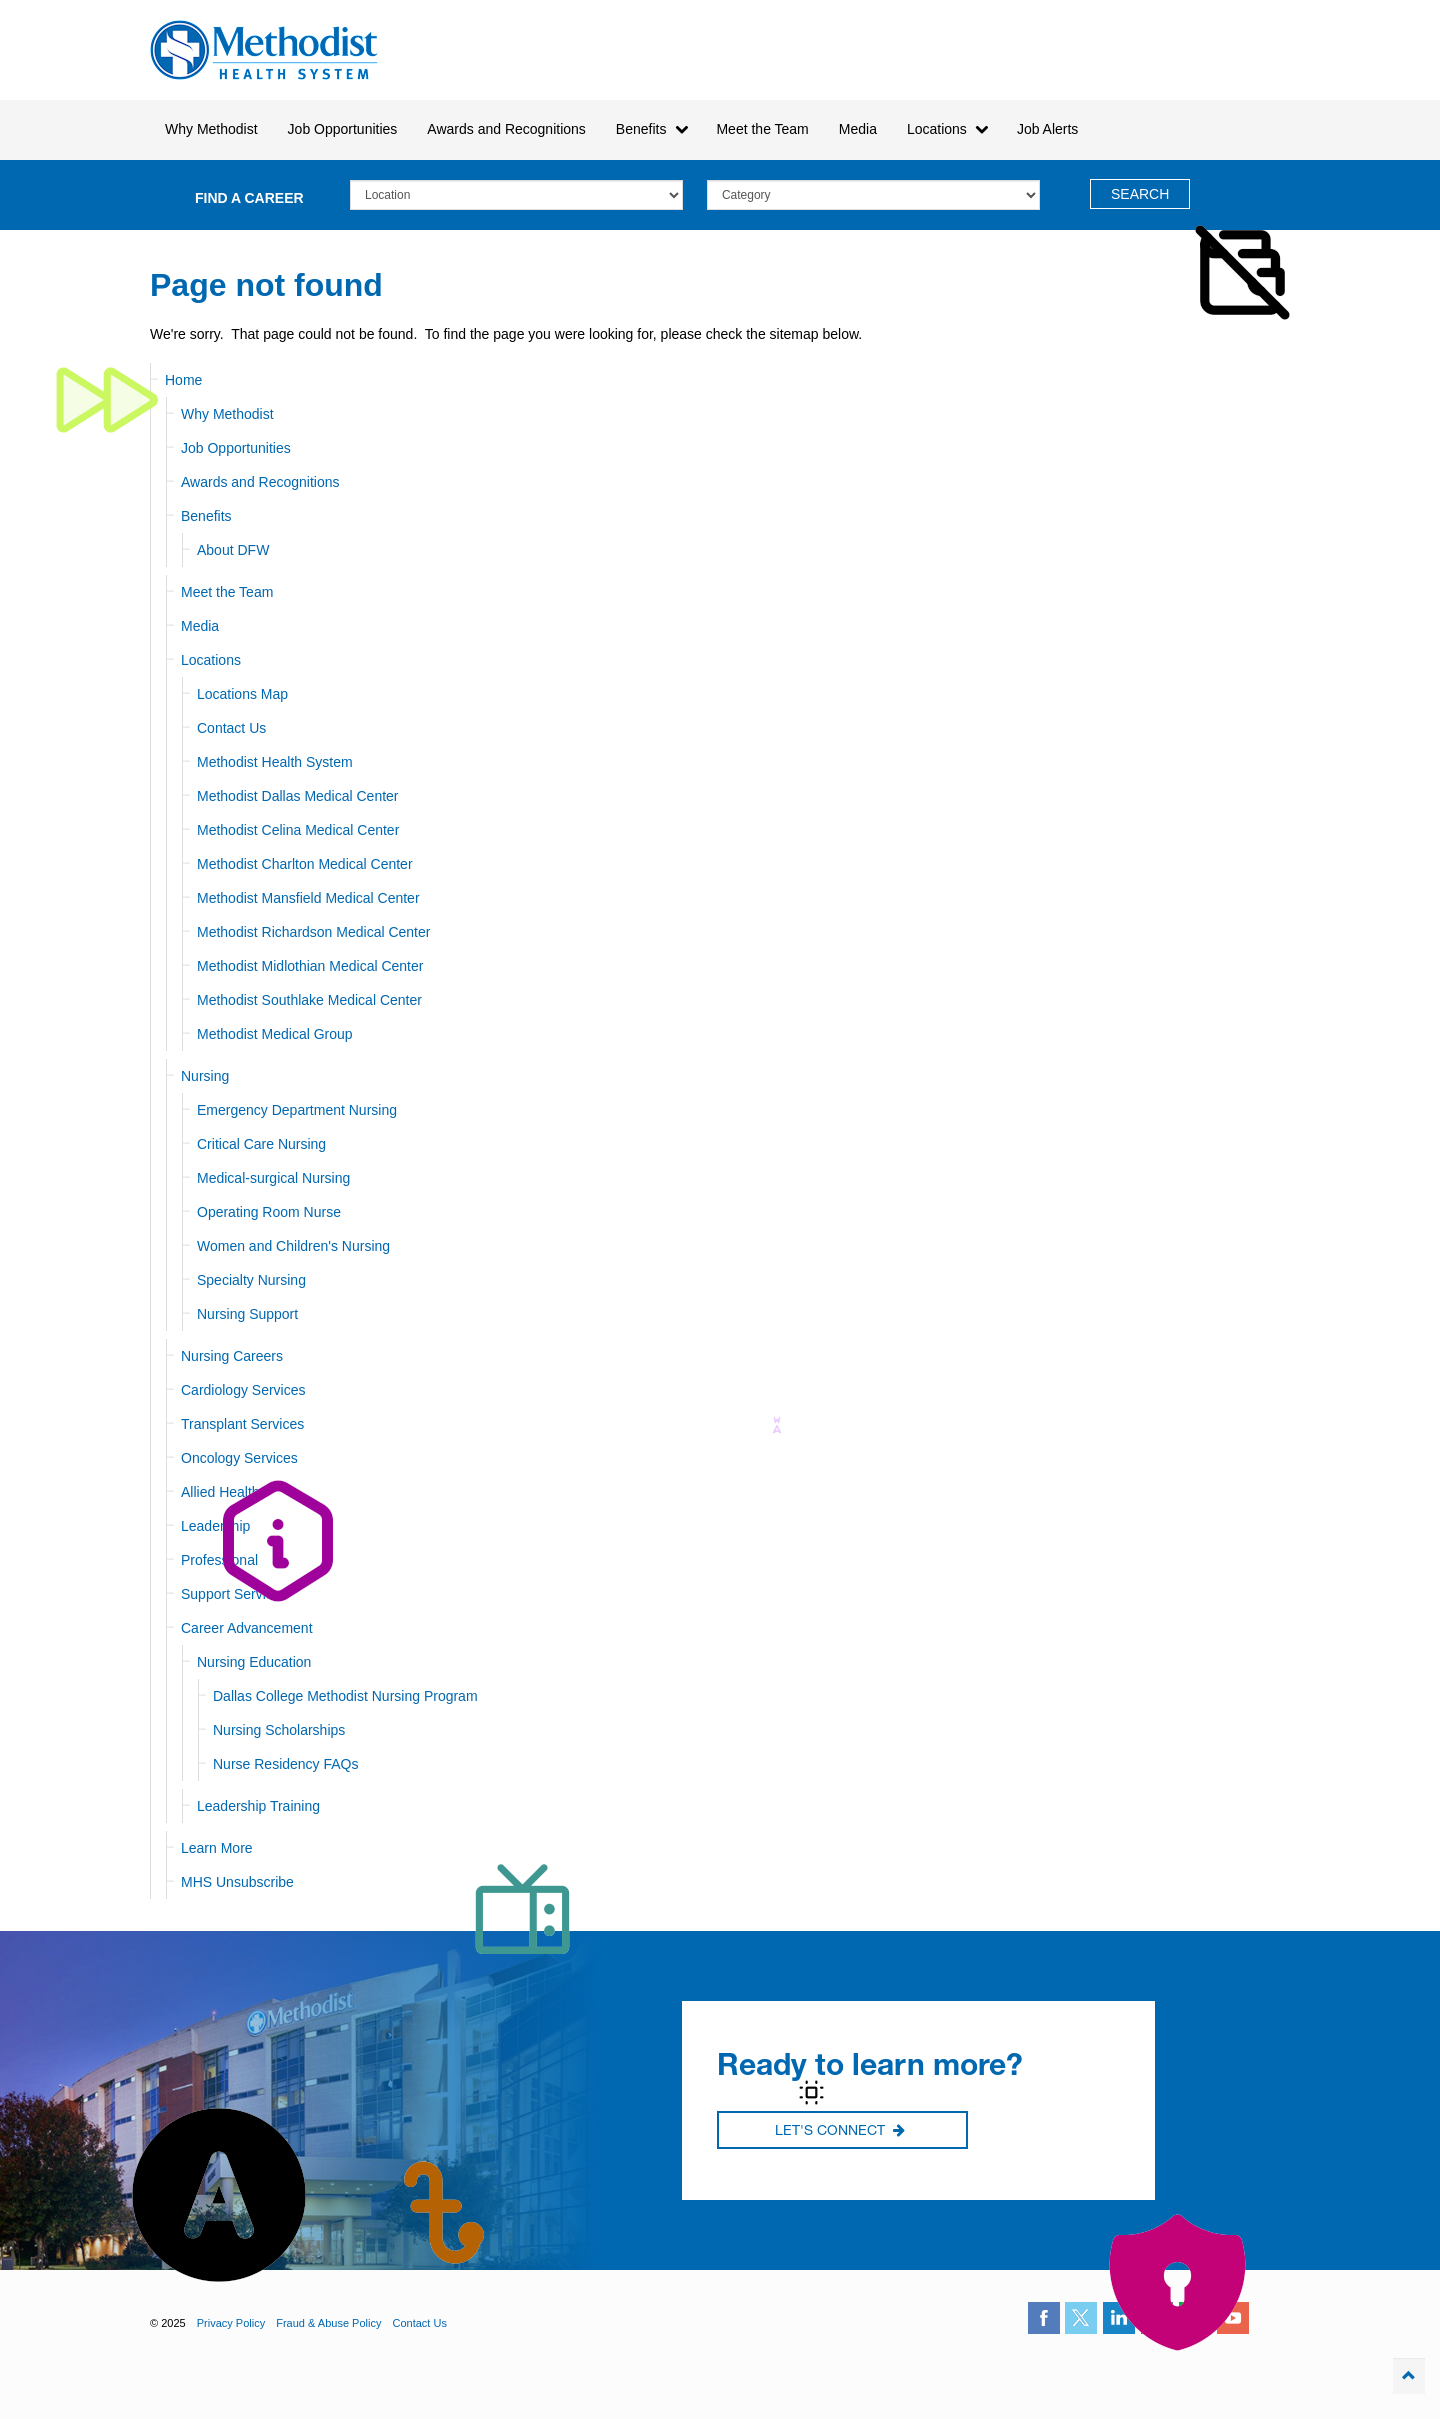  What do you see at coordinates (278, 1541) in the screenshot?
I see `view additional information or details` at bounding box center [278, 1541].